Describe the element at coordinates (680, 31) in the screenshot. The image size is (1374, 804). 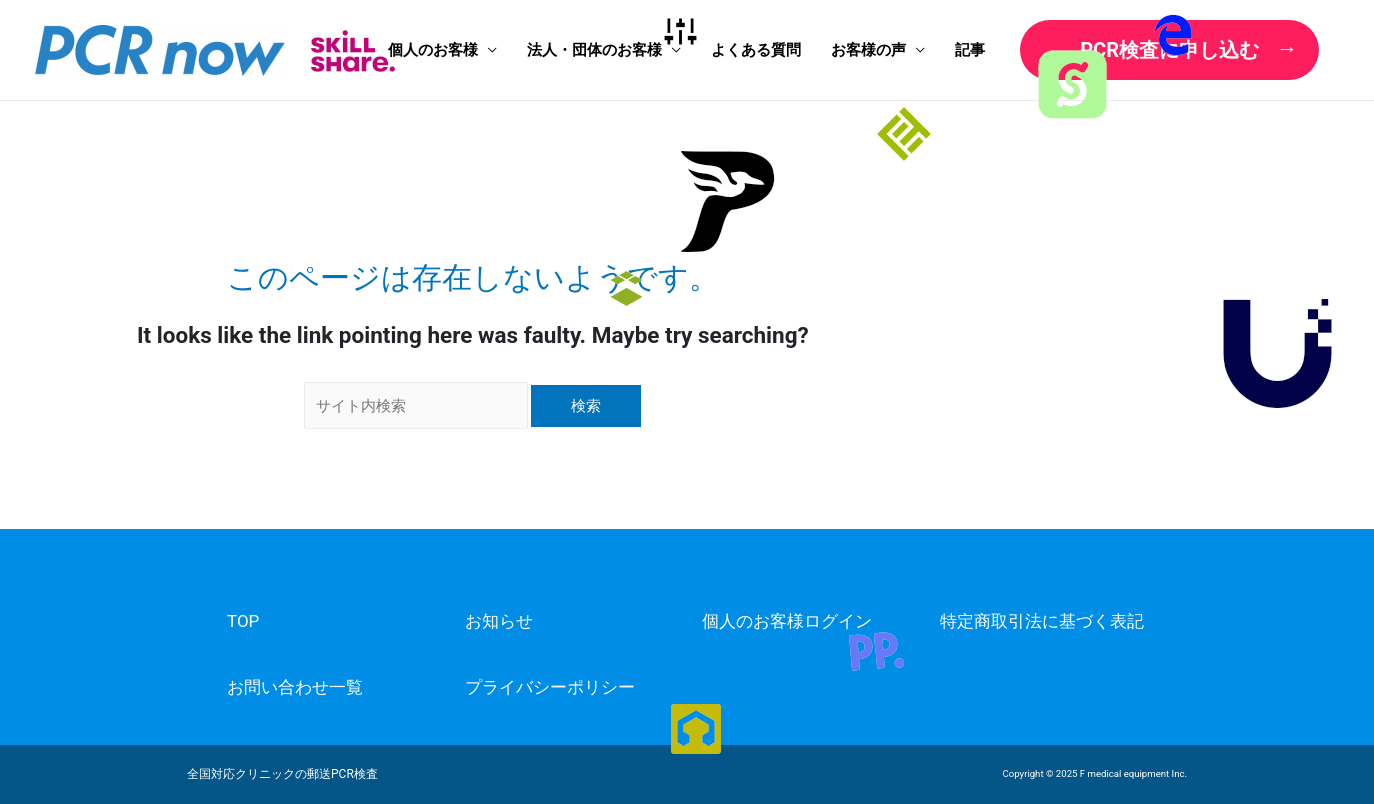
I see `access audio equalizer settings` at that location.